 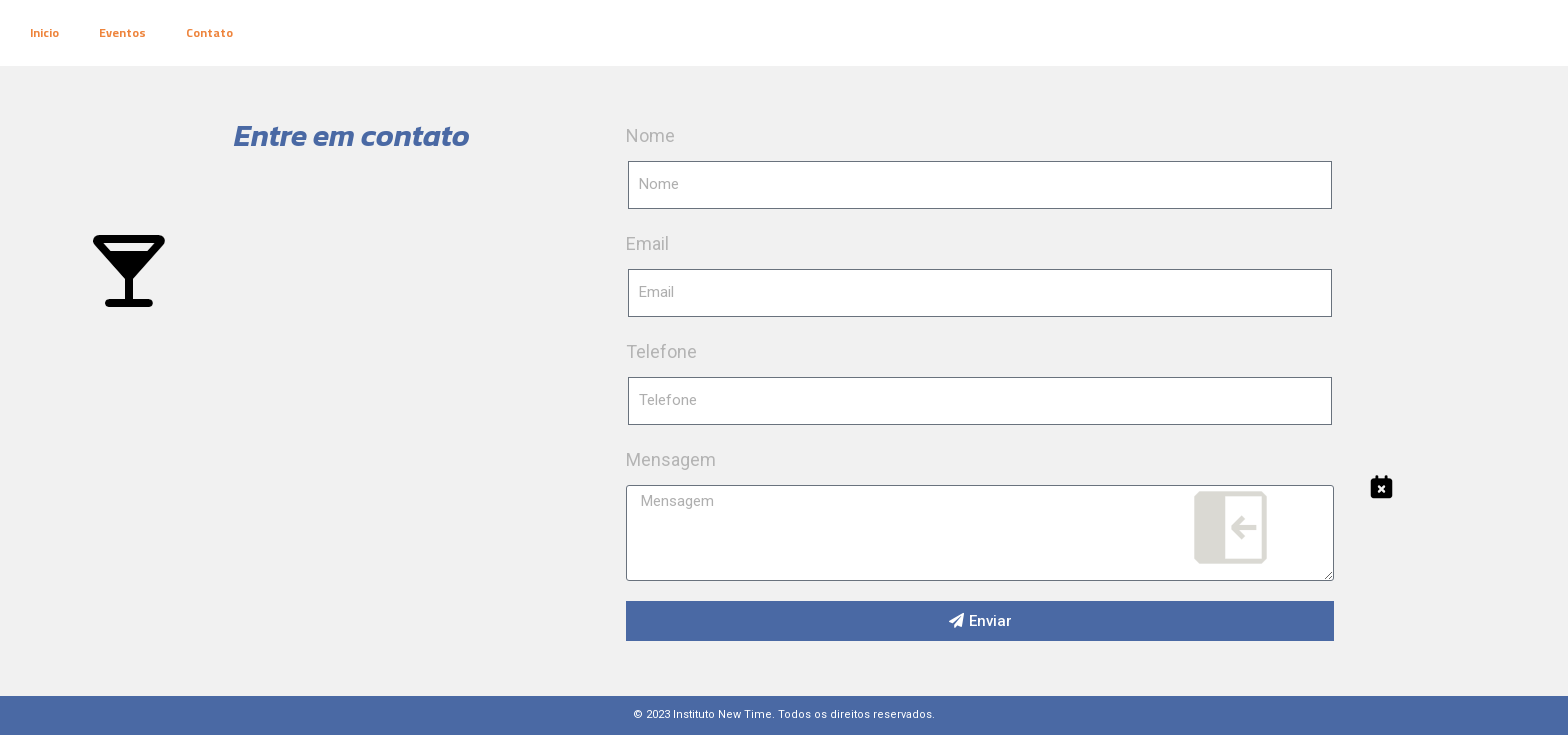 What do you see at coordinates (1230, 527) in the screenshot?
I see `dock sidebar to the left side of the editor` at bounding box center [1230, 527].